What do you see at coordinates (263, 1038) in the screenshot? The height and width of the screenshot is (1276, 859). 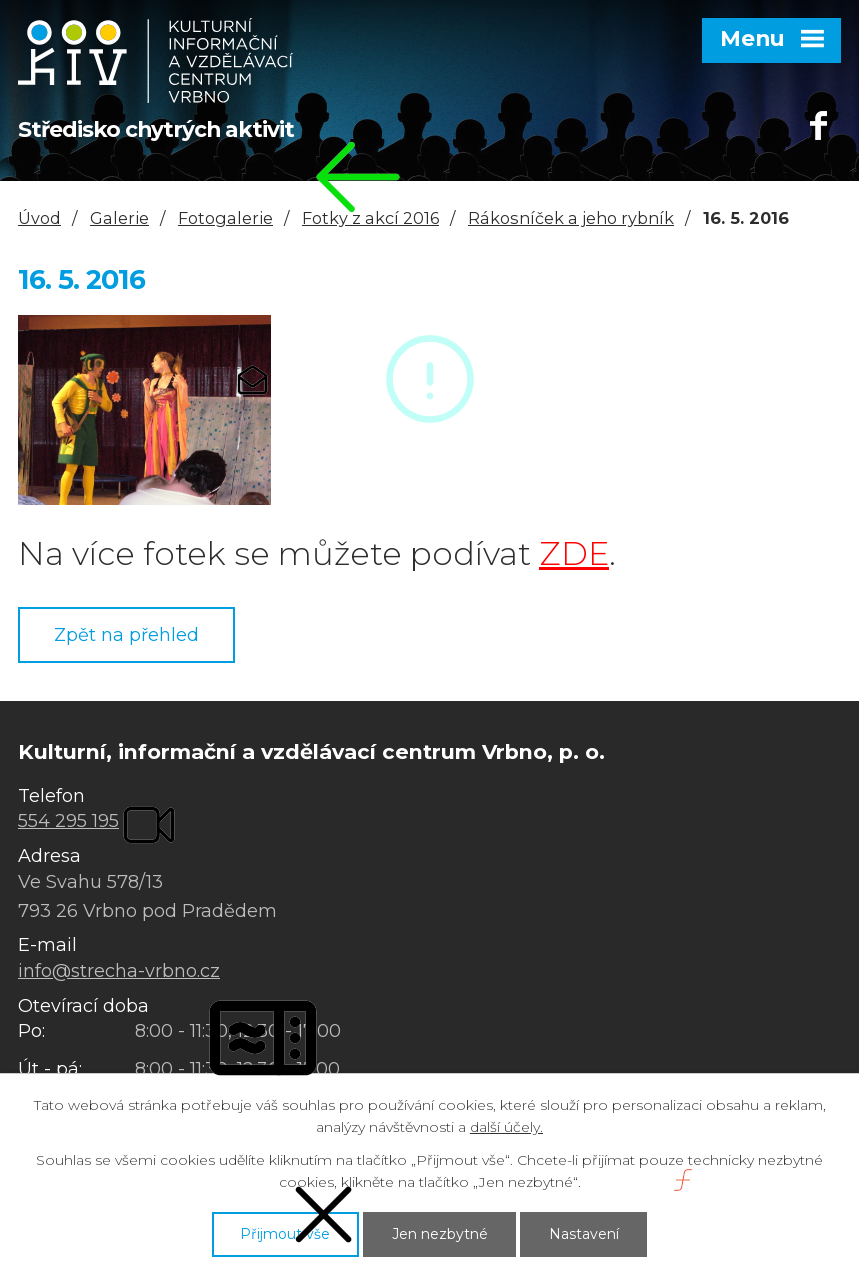 I see `access microwave or kitchen appliance controls` at bounding box center [263, 1038].